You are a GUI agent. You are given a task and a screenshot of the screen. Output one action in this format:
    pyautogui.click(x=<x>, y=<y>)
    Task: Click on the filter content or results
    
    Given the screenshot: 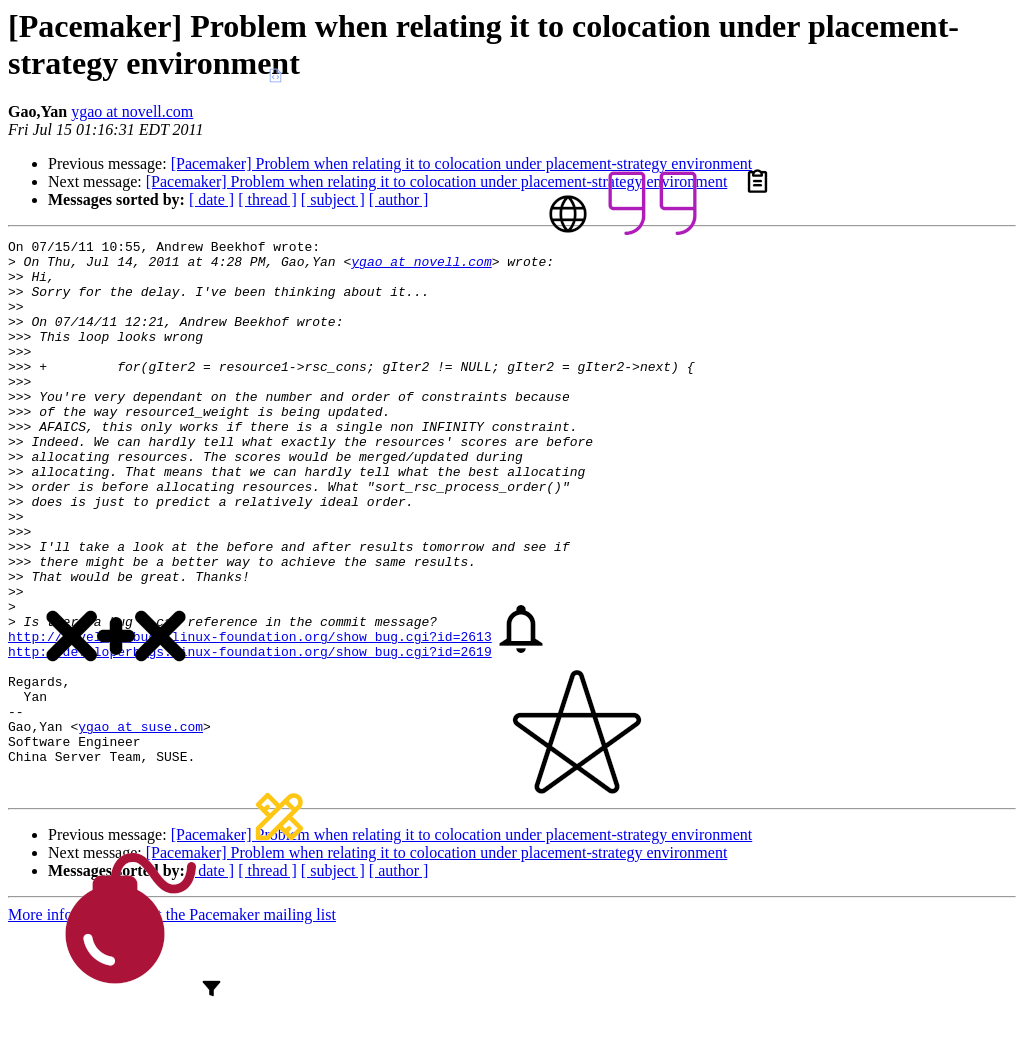 What is the action you would take?
    pyautogui.click(x=211, y=988)
    